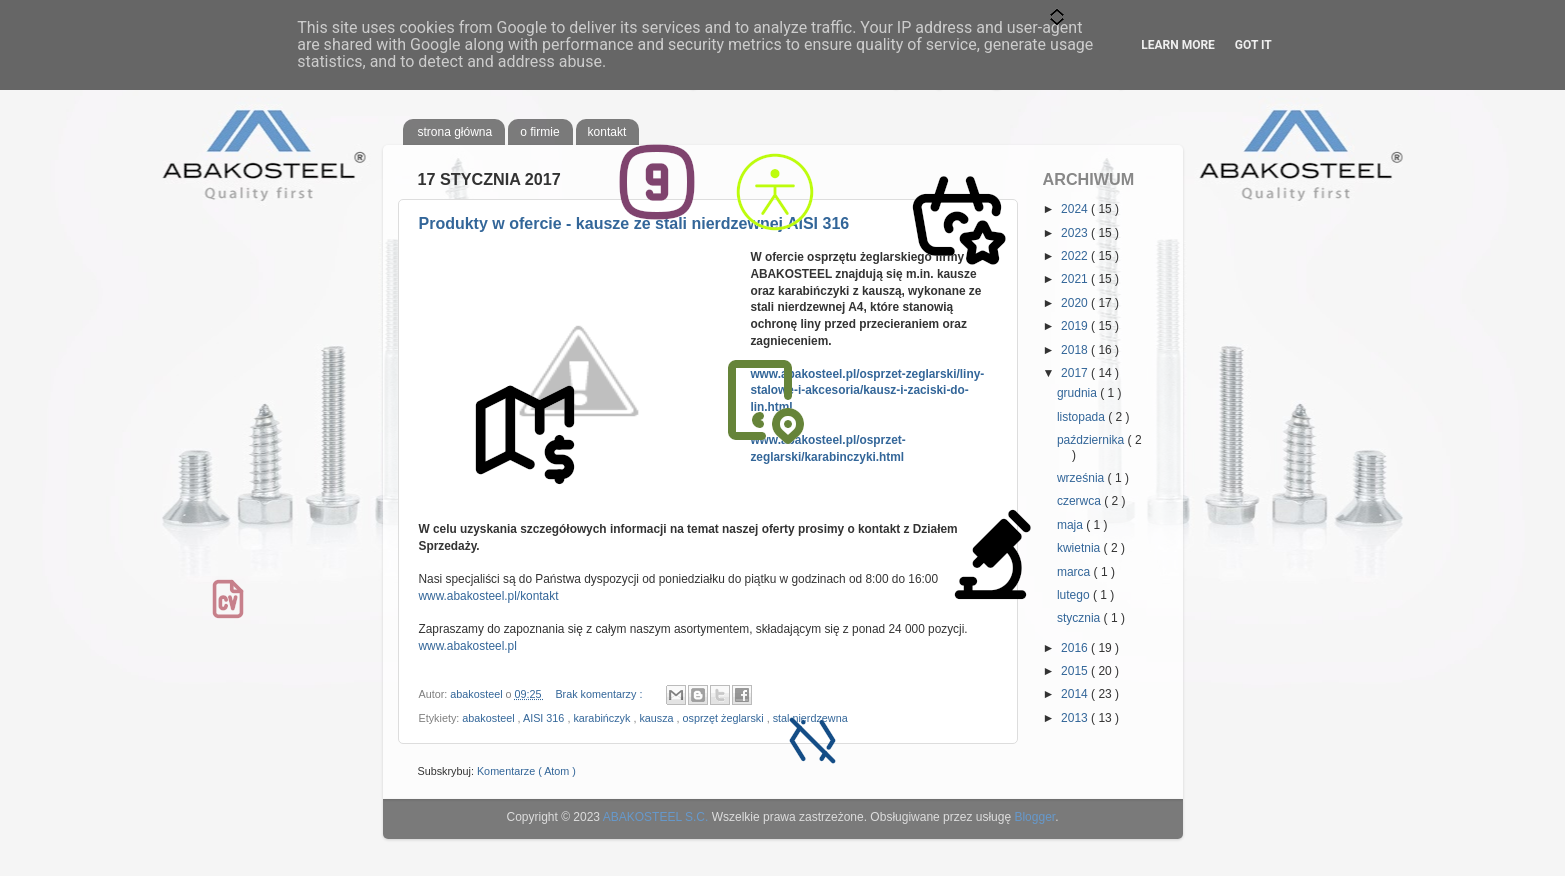 The image size is (1565, 876). What do you see at coordinates (760, 400) in the screenshot?
I see `set tablet as pinned location device` at bounding box center [760, 400].